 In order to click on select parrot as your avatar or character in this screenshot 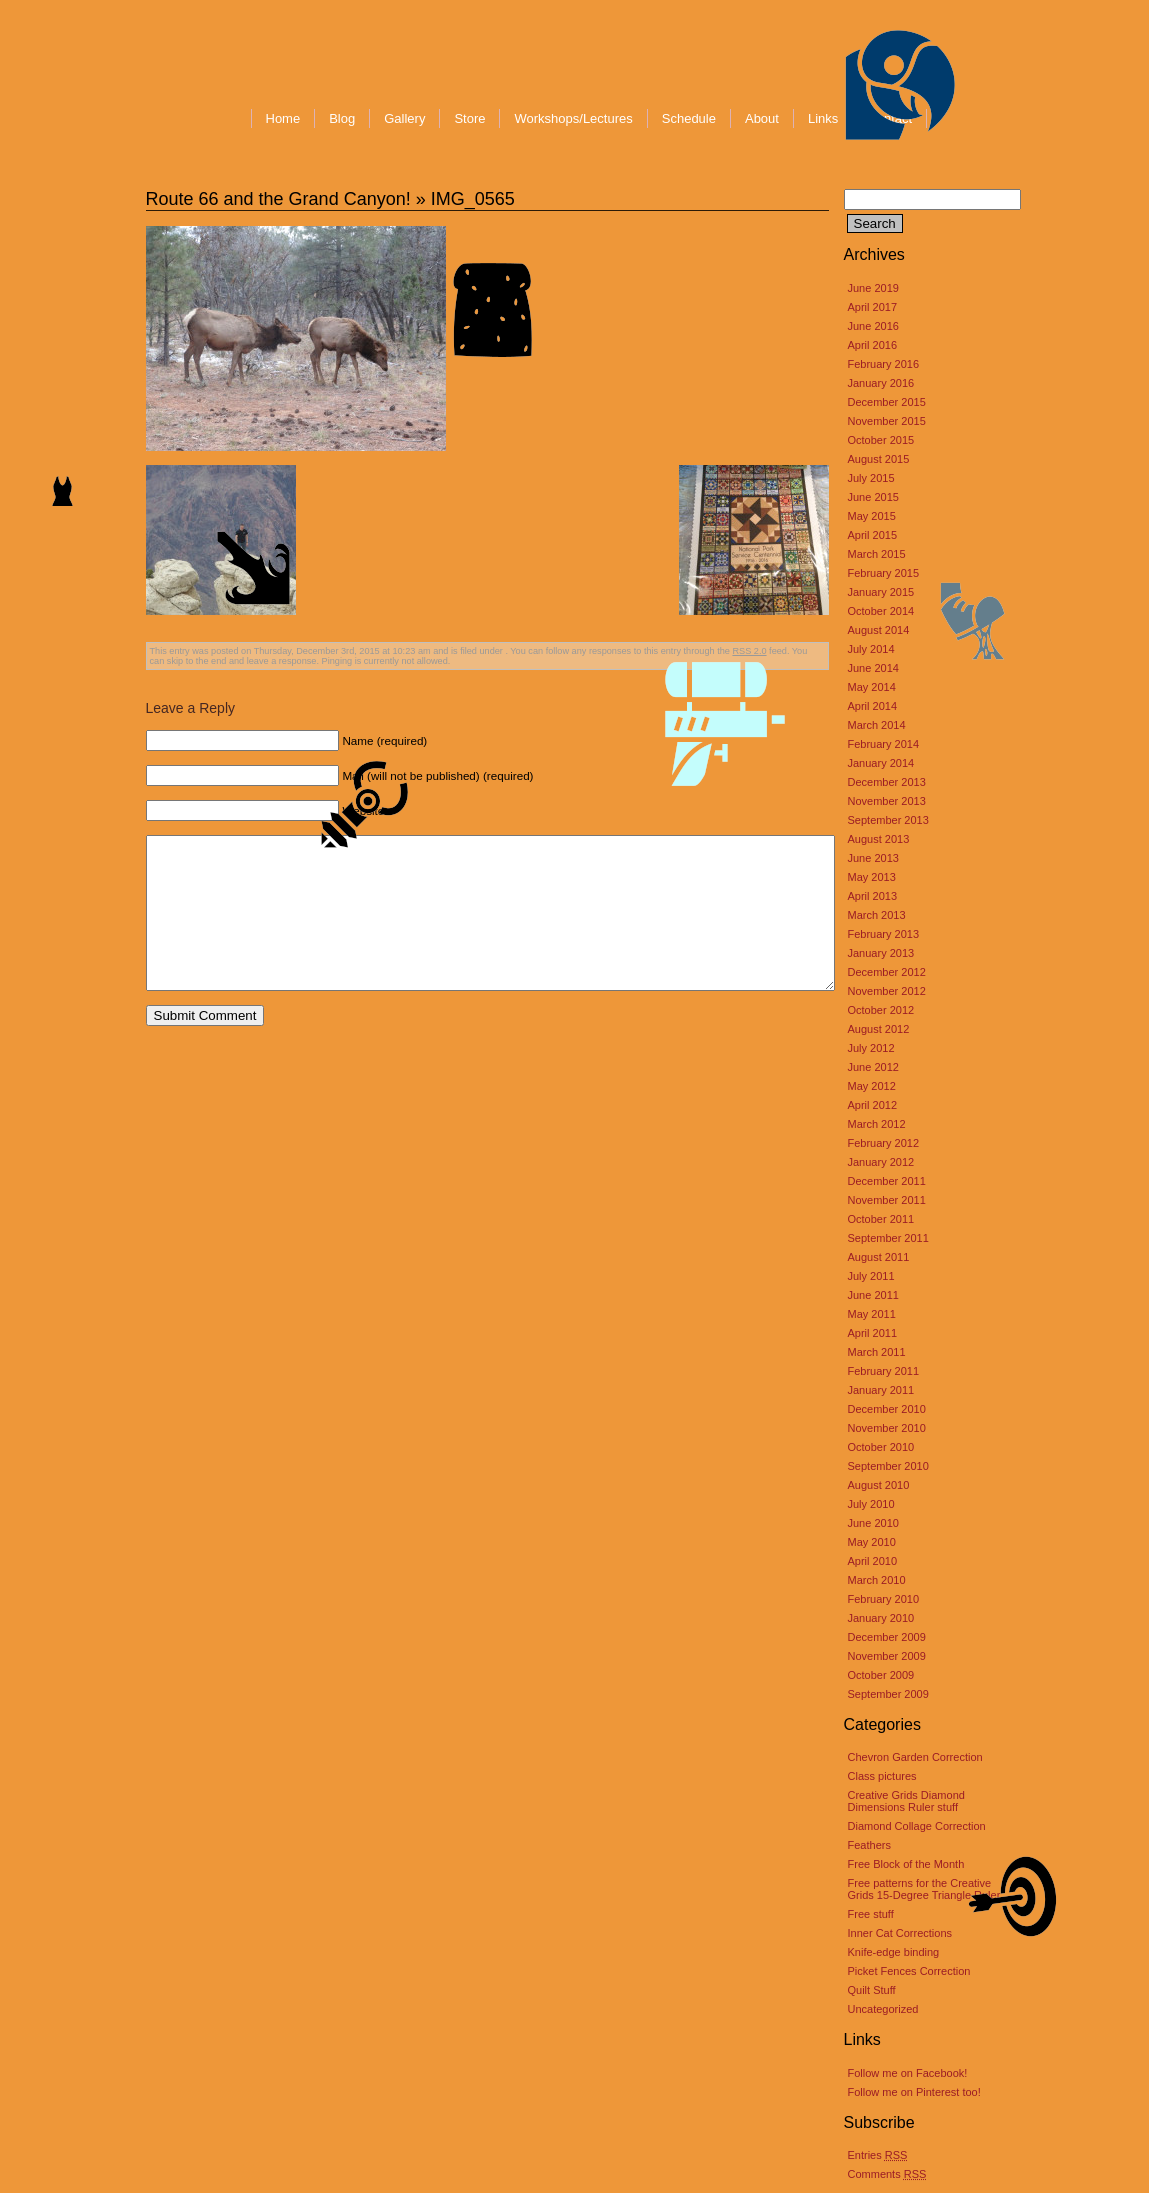, I will do `click(900, 85)`.